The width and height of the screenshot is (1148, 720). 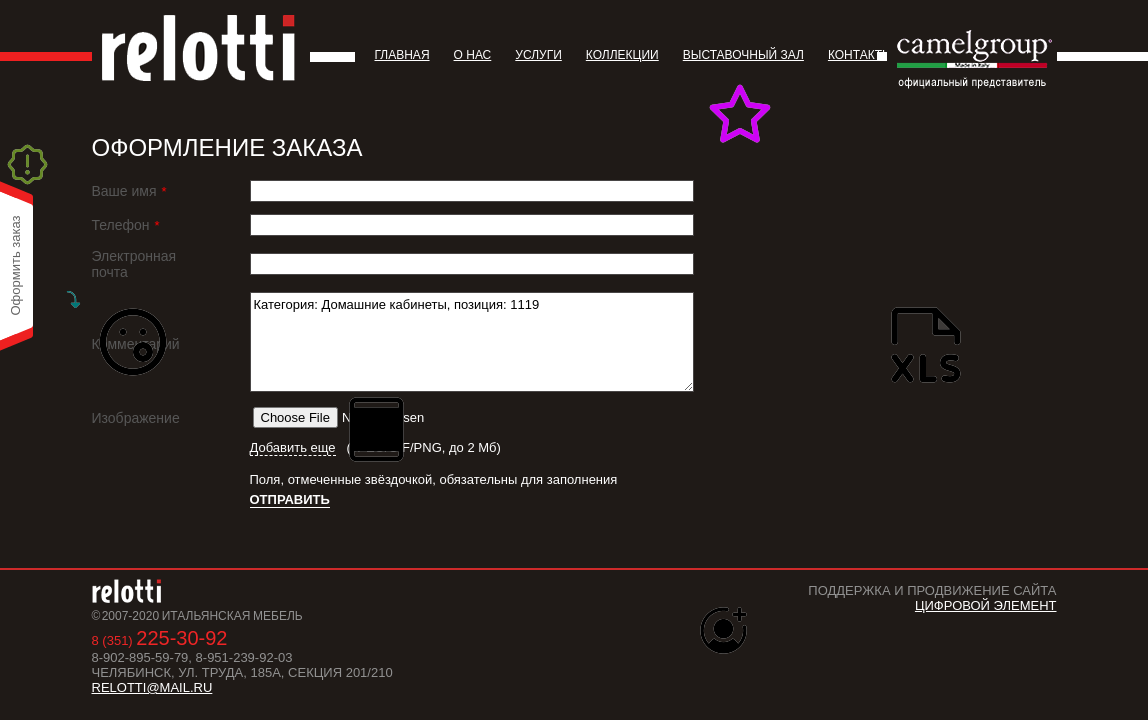 I want to click on switch to tablet view, so click(x=376, y=429).